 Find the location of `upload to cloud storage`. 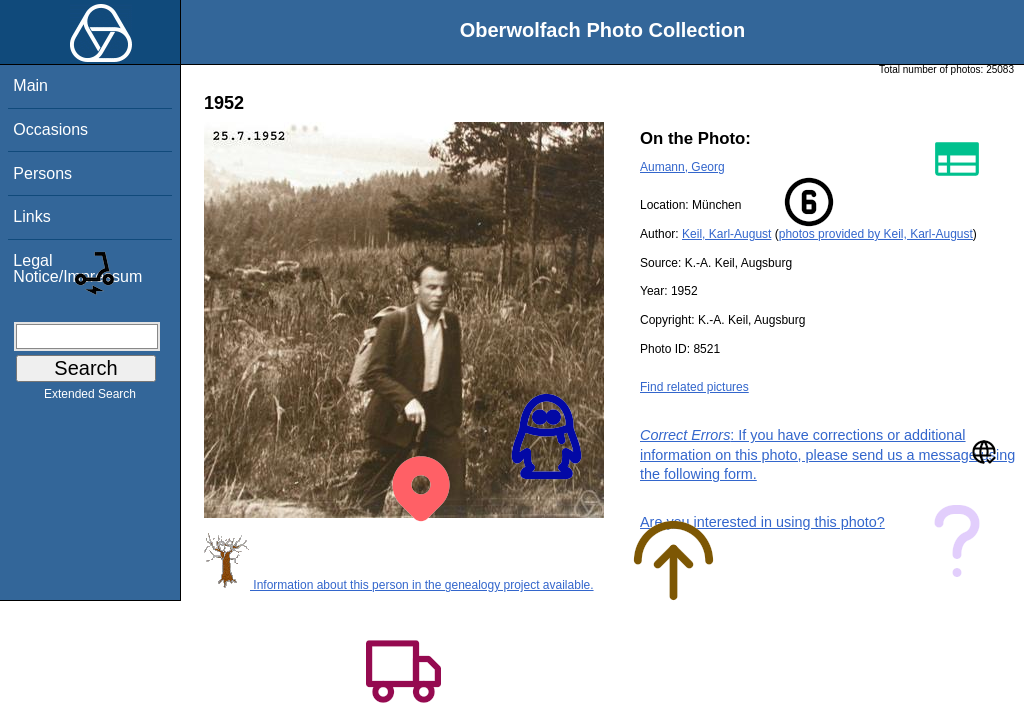

upload to cloud storage is located at coordinates (673, 560).